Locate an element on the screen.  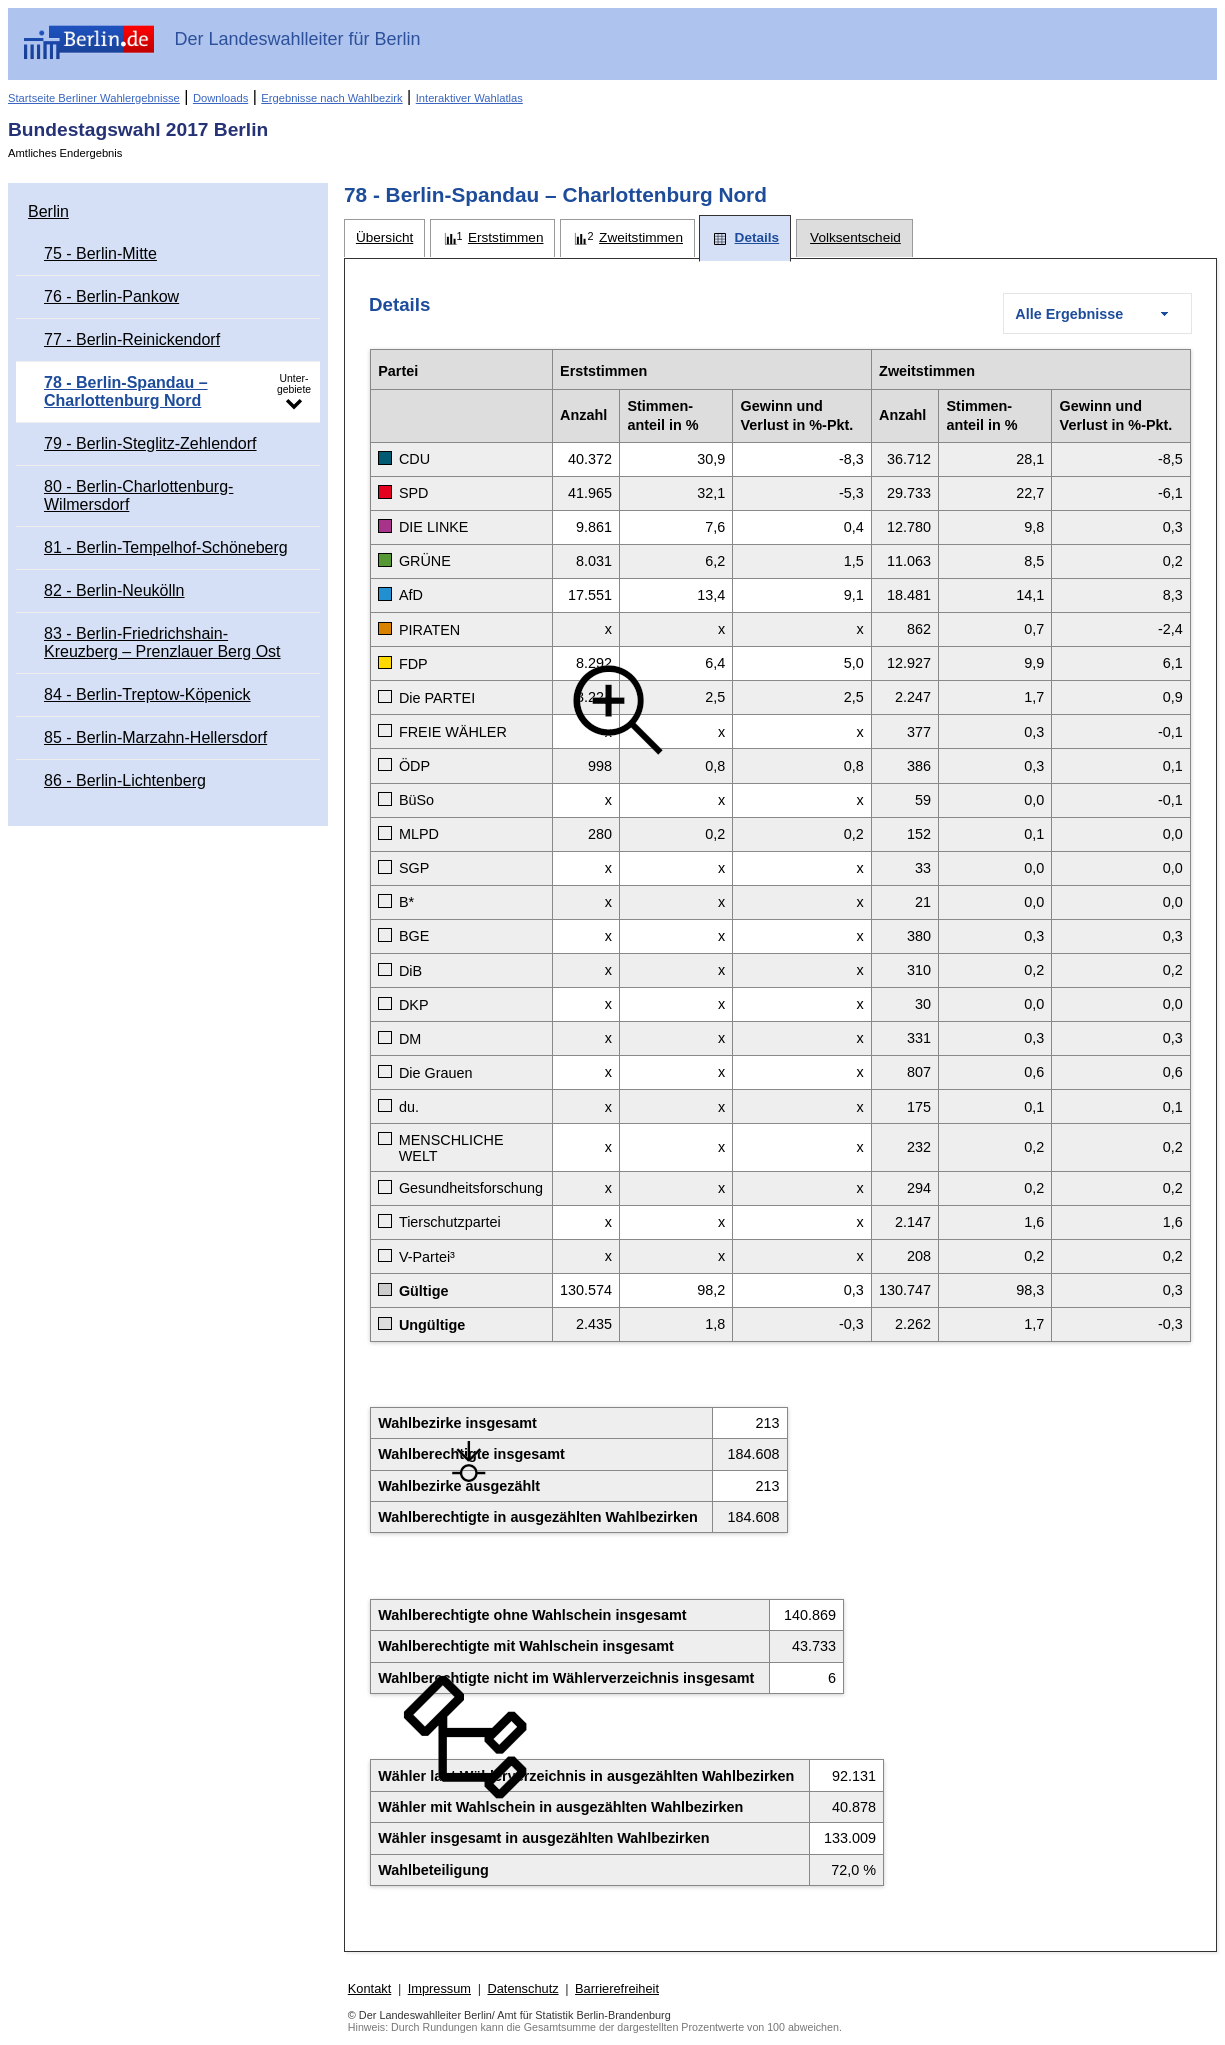
pull changes from a remote repository is located at coordinates (467, 1461).